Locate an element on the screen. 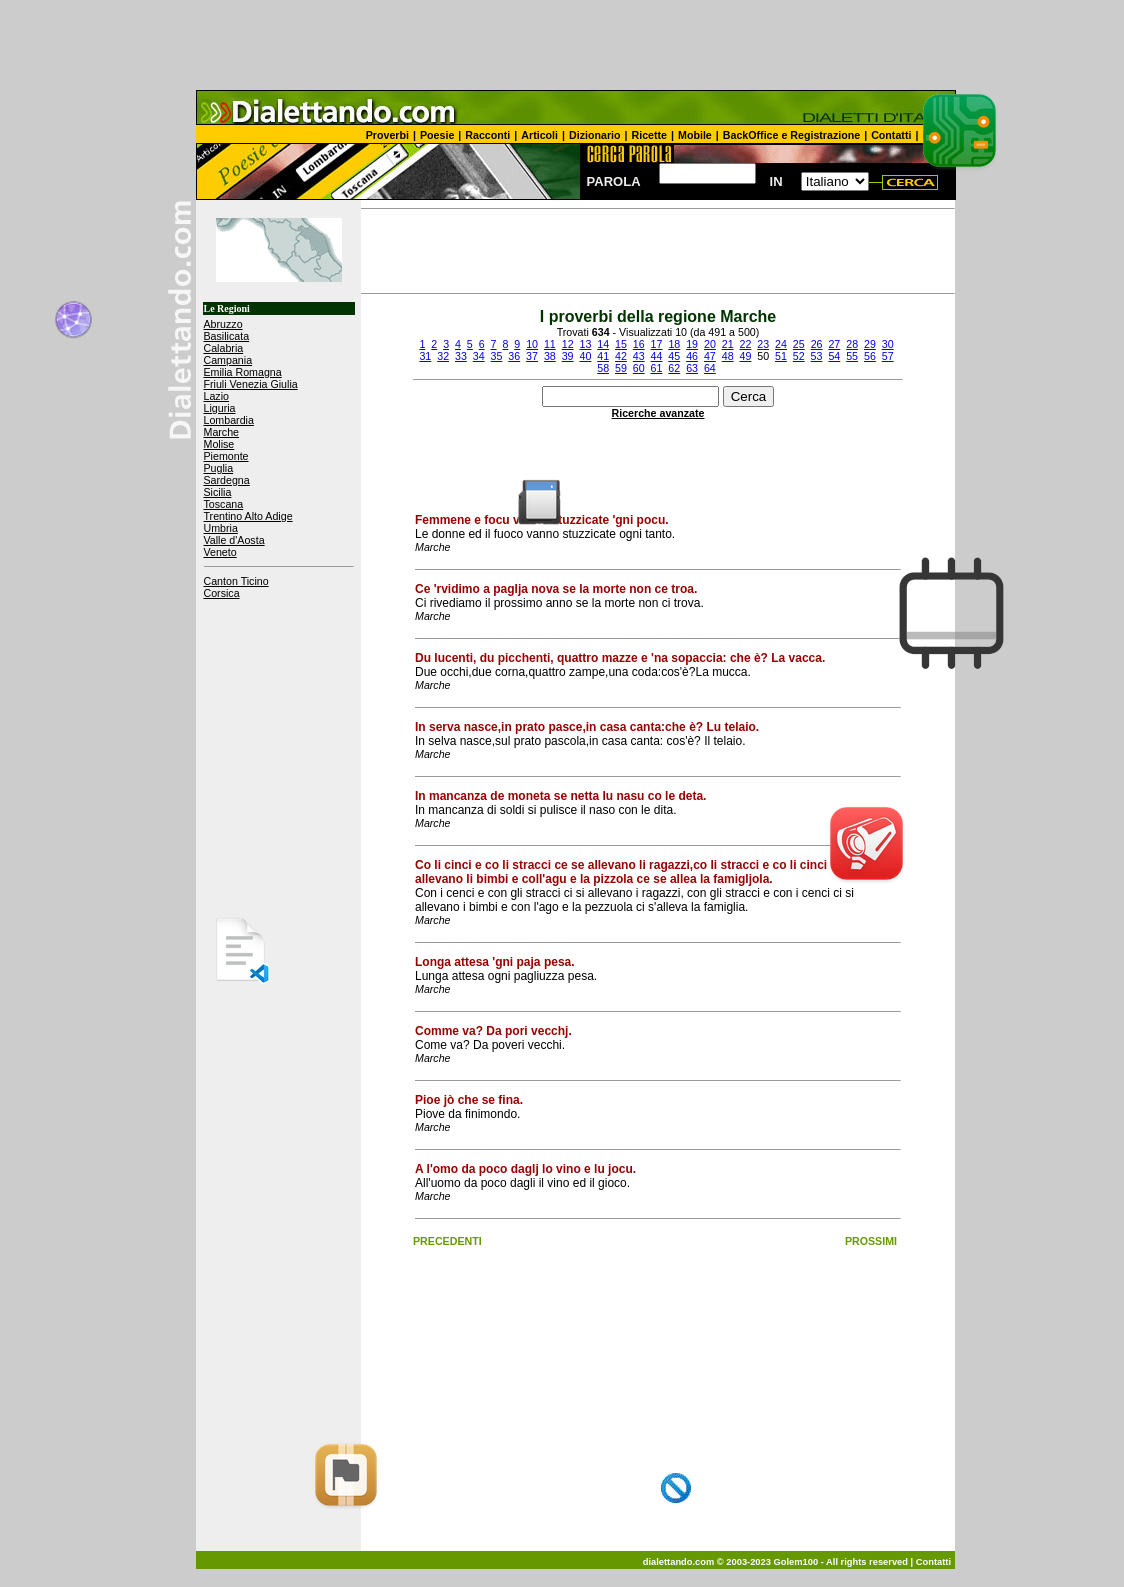  open a file in Visual Studio Code is located at coordinates (240, 950).